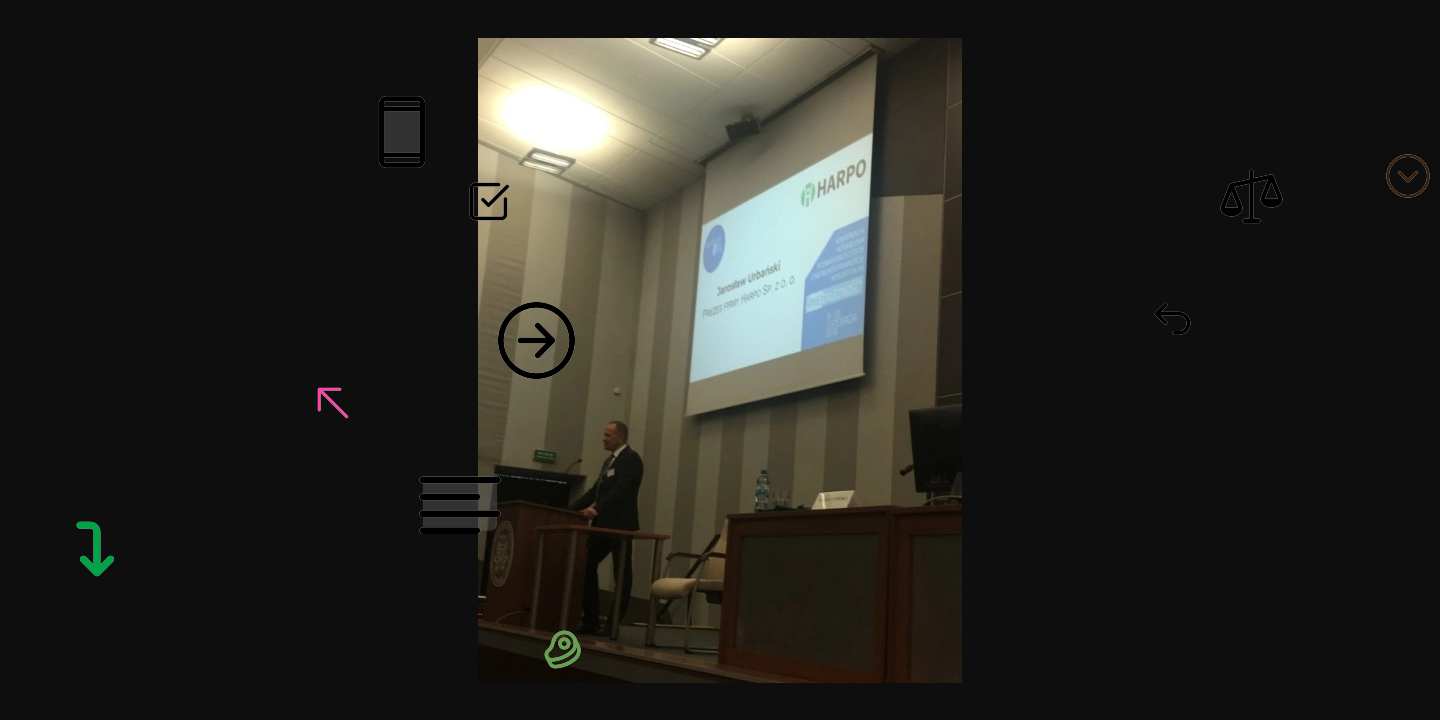 The image size is (1440, 720). Describe the element at coordinates (402, 132) in the screenshot. I see `switch to mobile view` at that location.